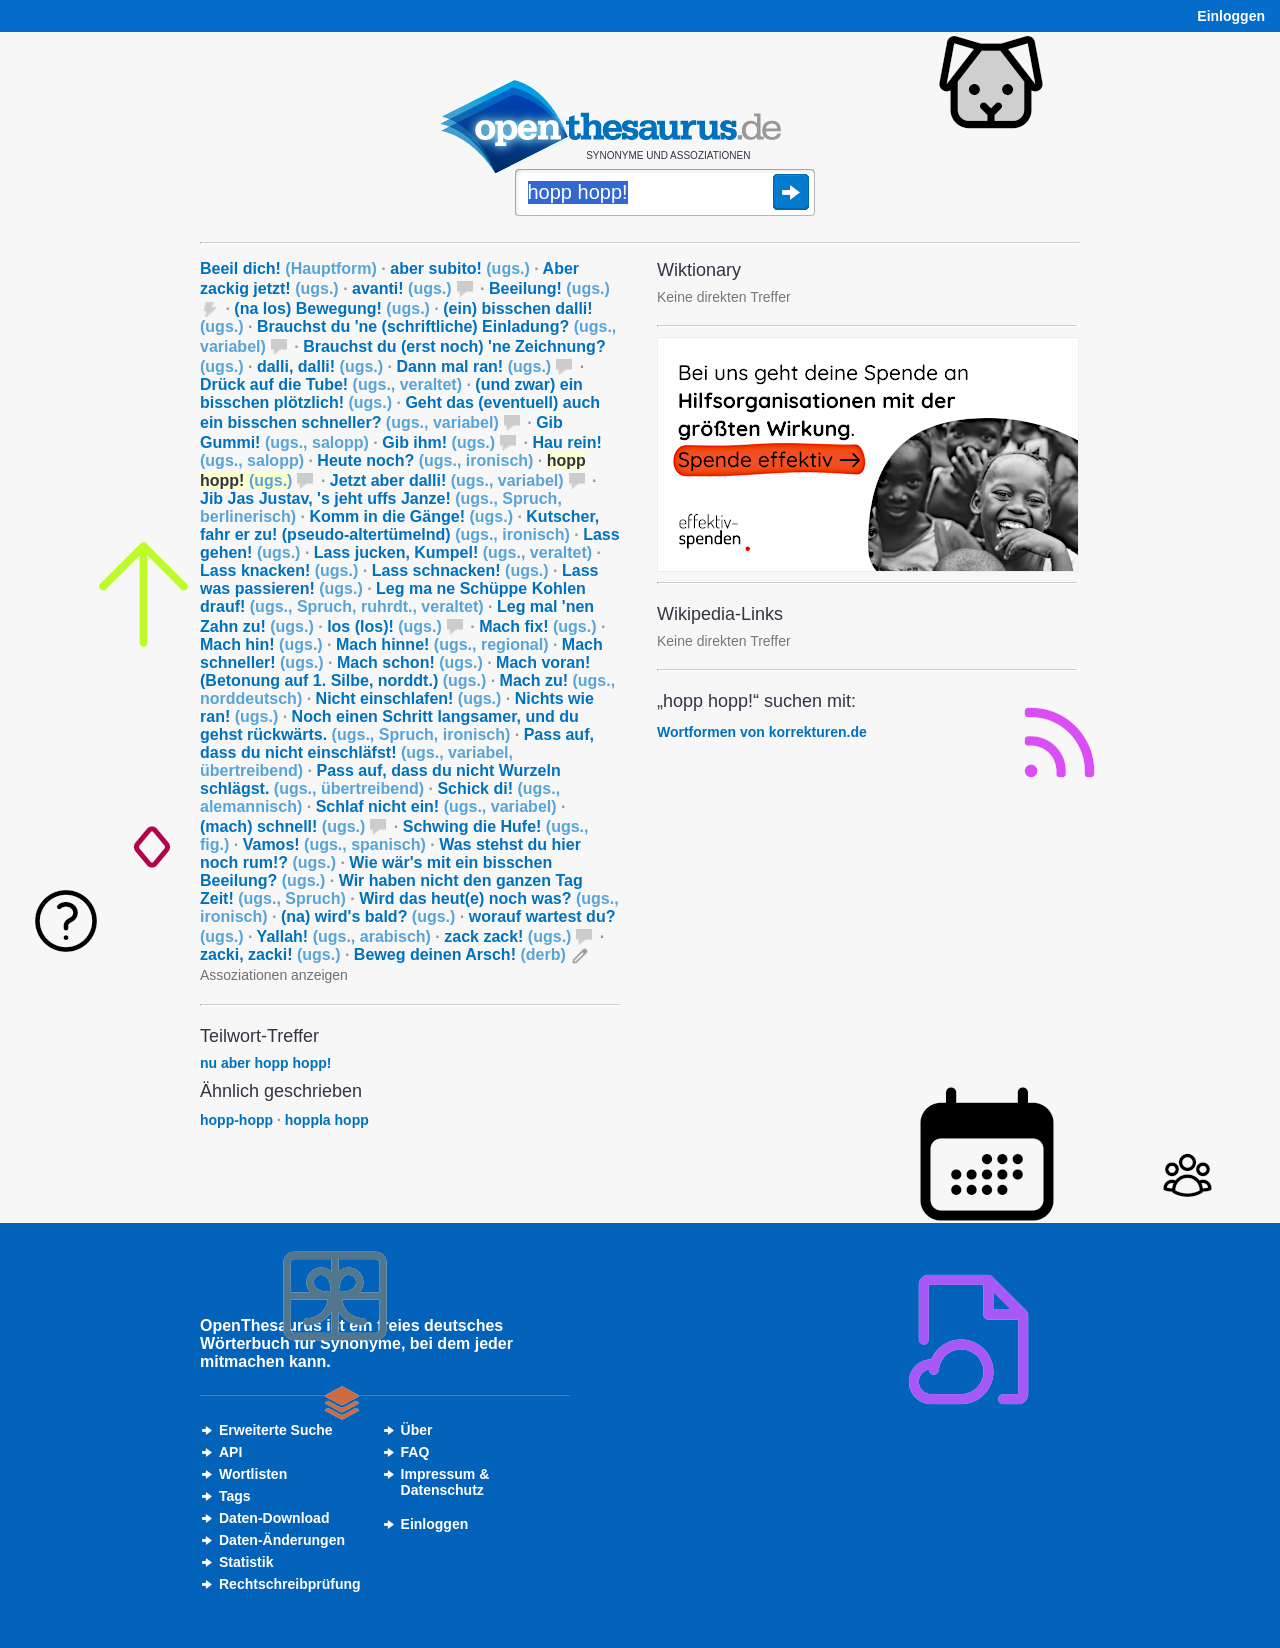 The height and width of the screenshot is (1648, 1280). What do you see at coordinates (1059, 742) in the screenshot?
I see `subscribe to RSS feed` at bounding box center [1059, 742].